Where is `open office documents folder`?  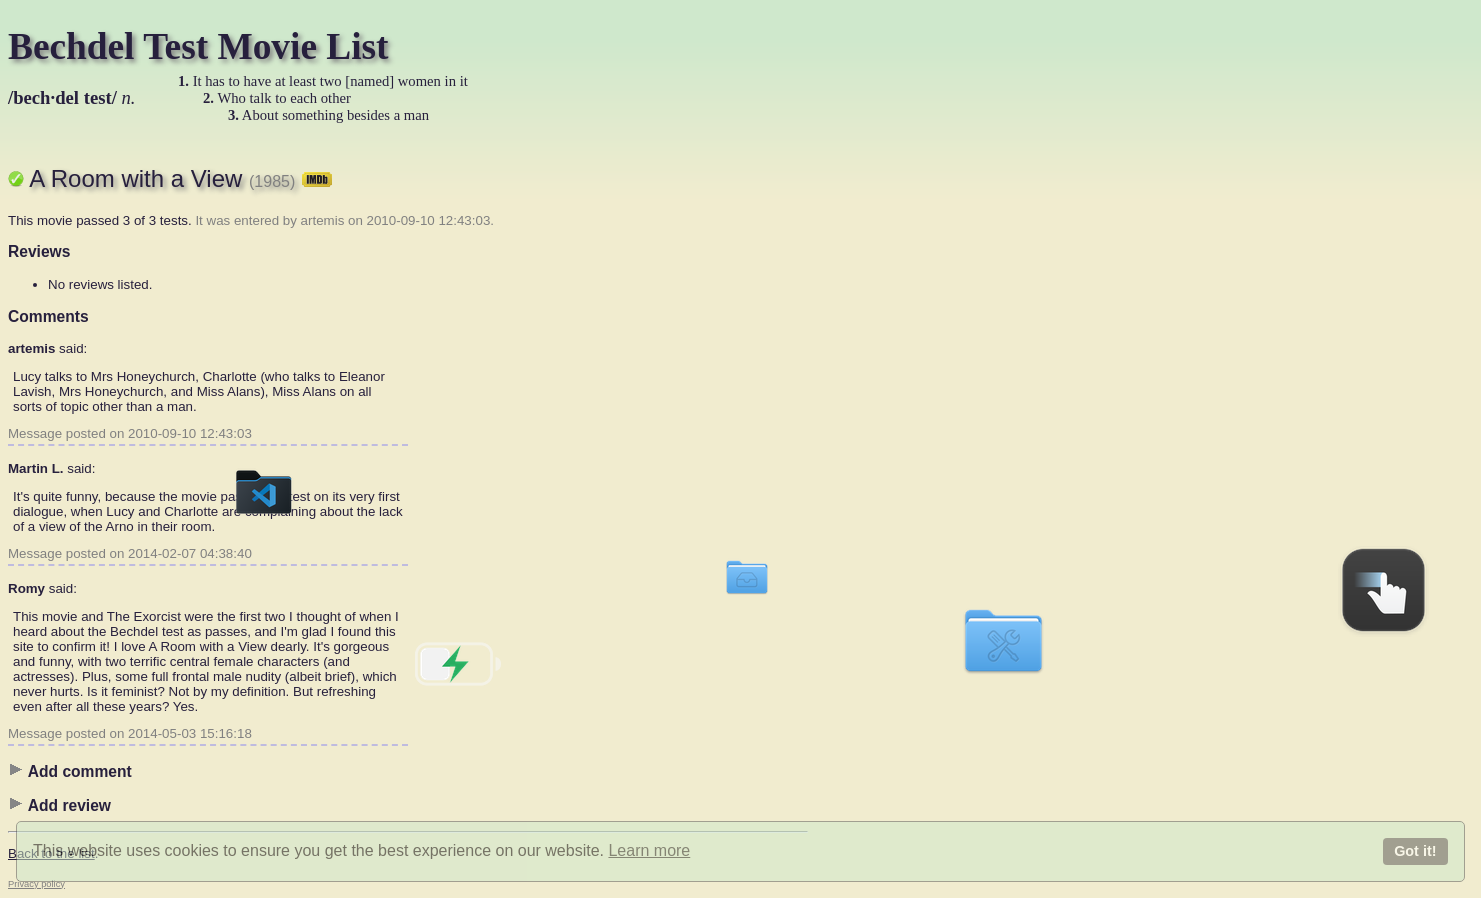
open office documents folder is located at coordinates (747, 577).